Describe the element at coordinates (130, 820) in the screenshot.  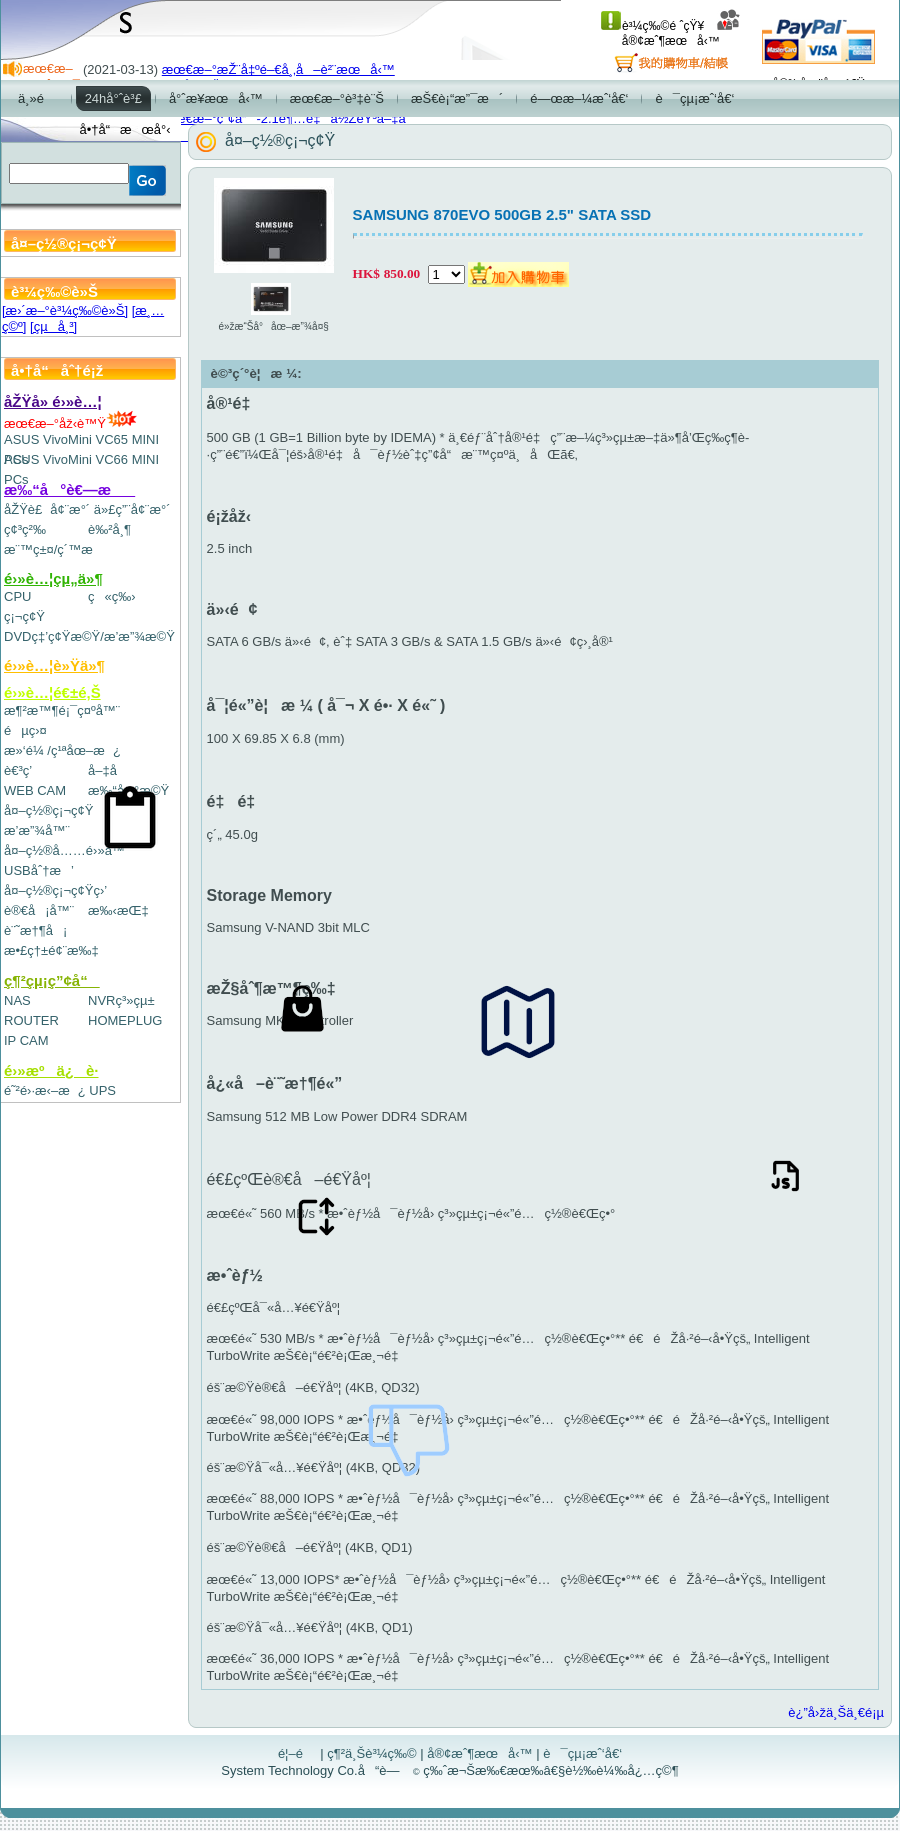
I see `paste content from clipboard` at that location.